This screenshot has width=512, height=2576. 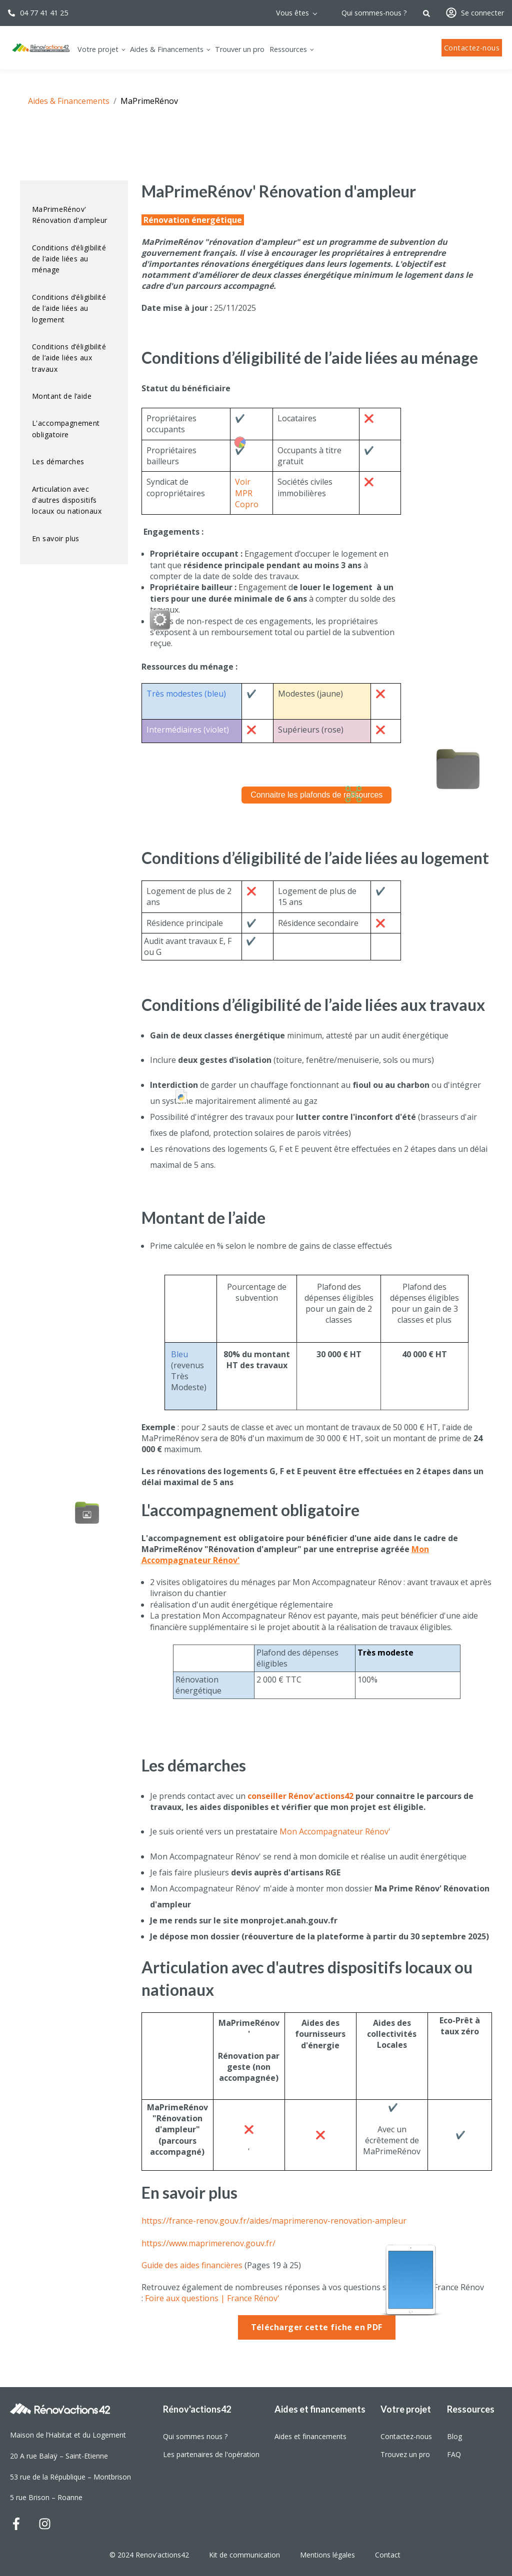 What do you see at coordinates (87, 1513) in the screenshot?
I see `open pictures folder` at bounding box center [87, 1513].